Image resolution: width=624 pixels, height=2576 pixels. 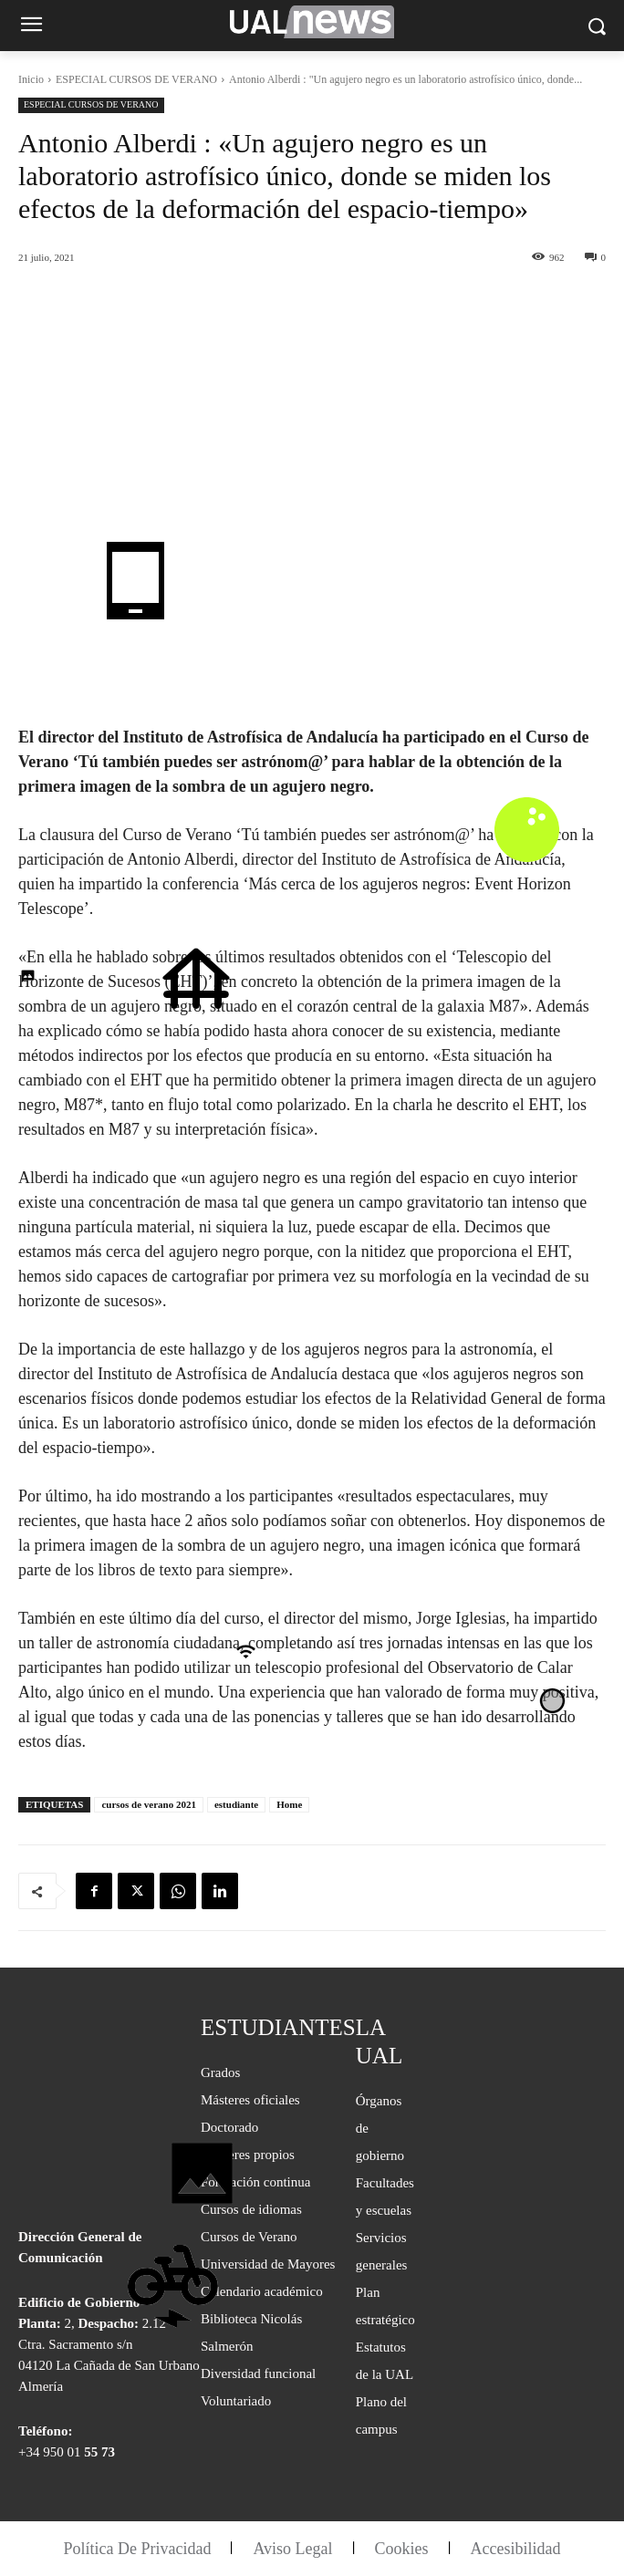 What do you see at coordinates (172, 2286) in the screenshot?
I see `select electric bike as transportation mode` at bounding box center [172, 2286].